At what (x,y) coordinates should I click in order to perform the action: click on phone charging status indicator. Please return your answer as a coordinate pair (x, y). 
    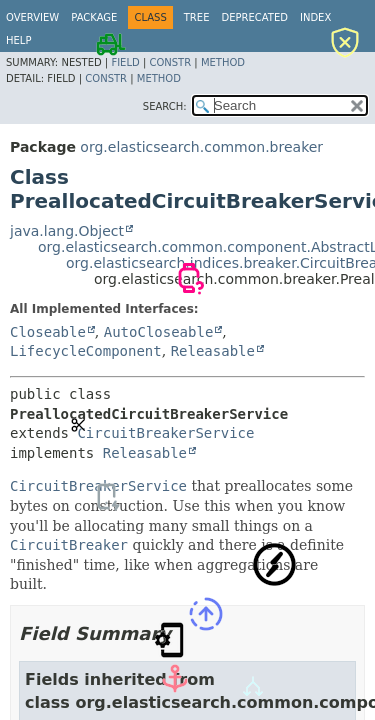
    Looking at the image, I should click on (106, 496).